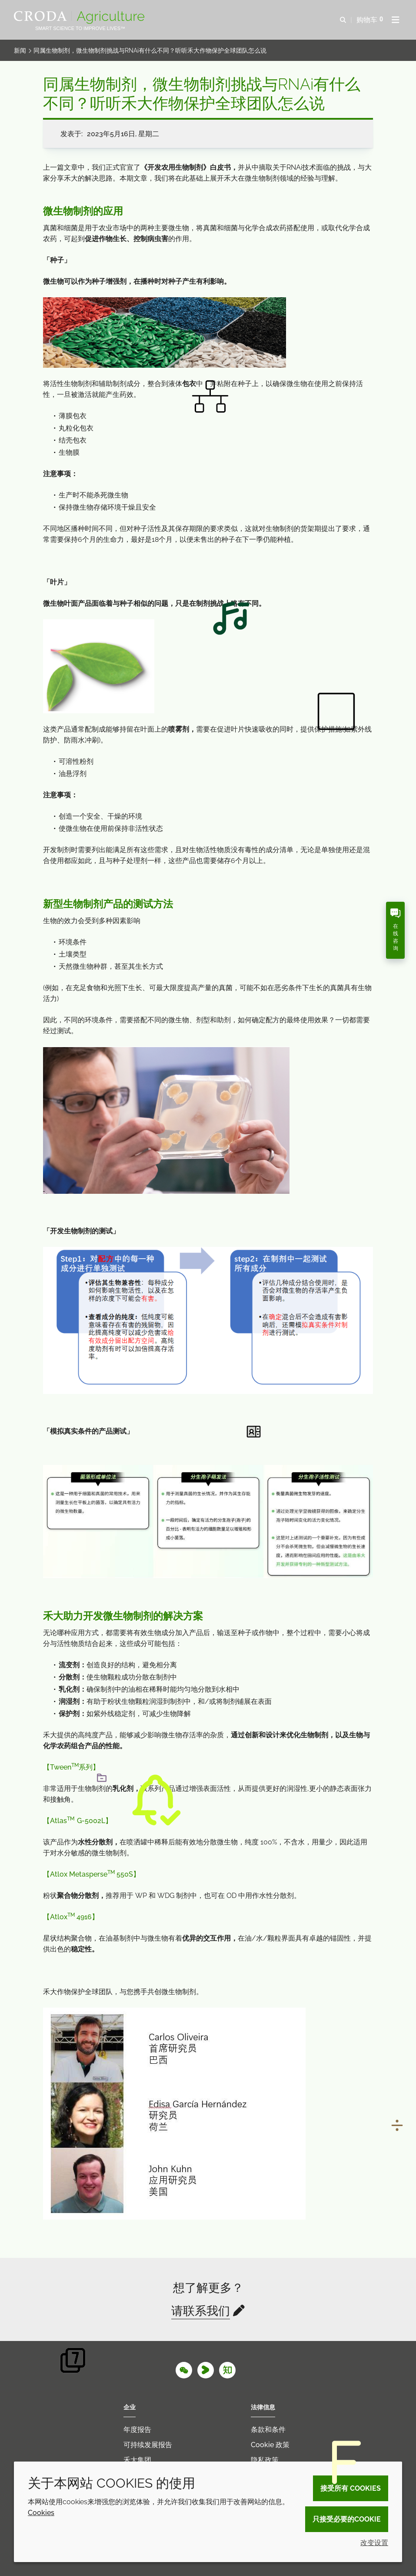 Image resolution: width=416 pixels, height=2576 pixels. I want to click on stop media playback, so click(336, 711).